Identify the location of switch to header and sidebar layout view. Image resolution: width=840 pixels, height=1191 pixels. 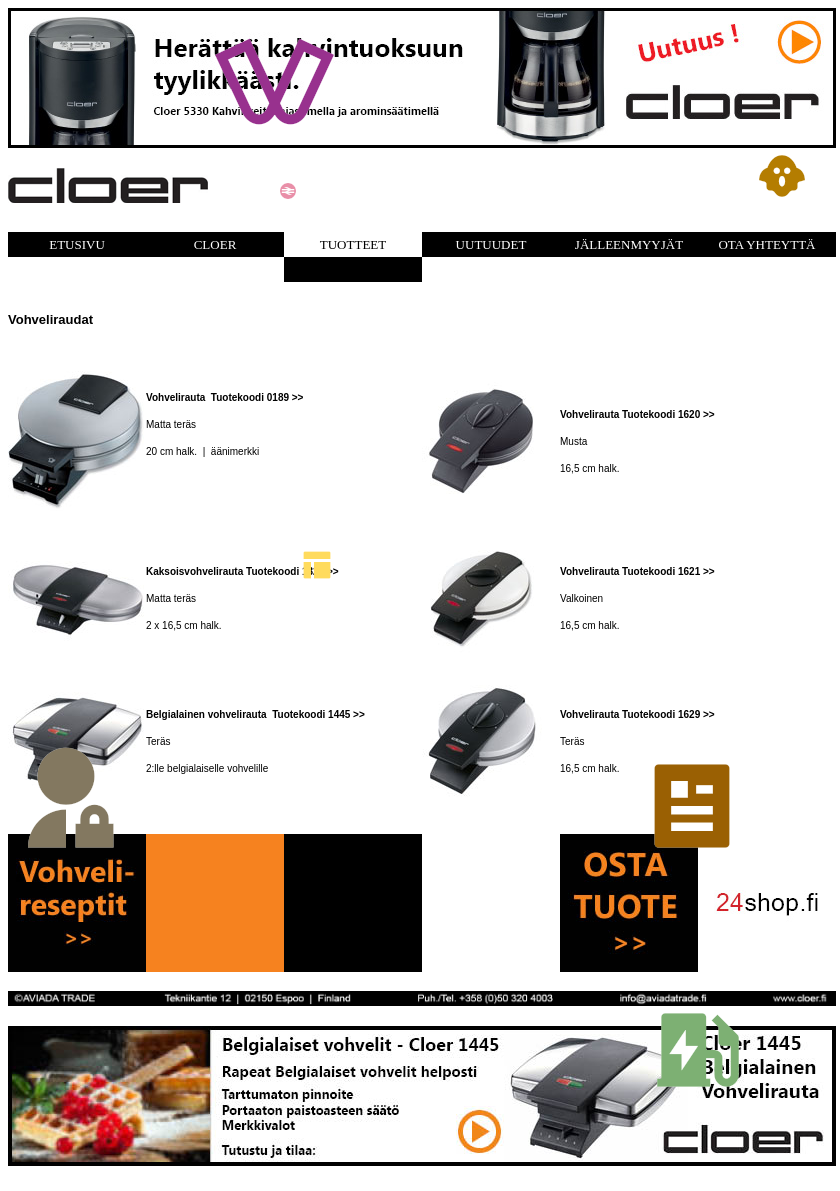
(317, 565).